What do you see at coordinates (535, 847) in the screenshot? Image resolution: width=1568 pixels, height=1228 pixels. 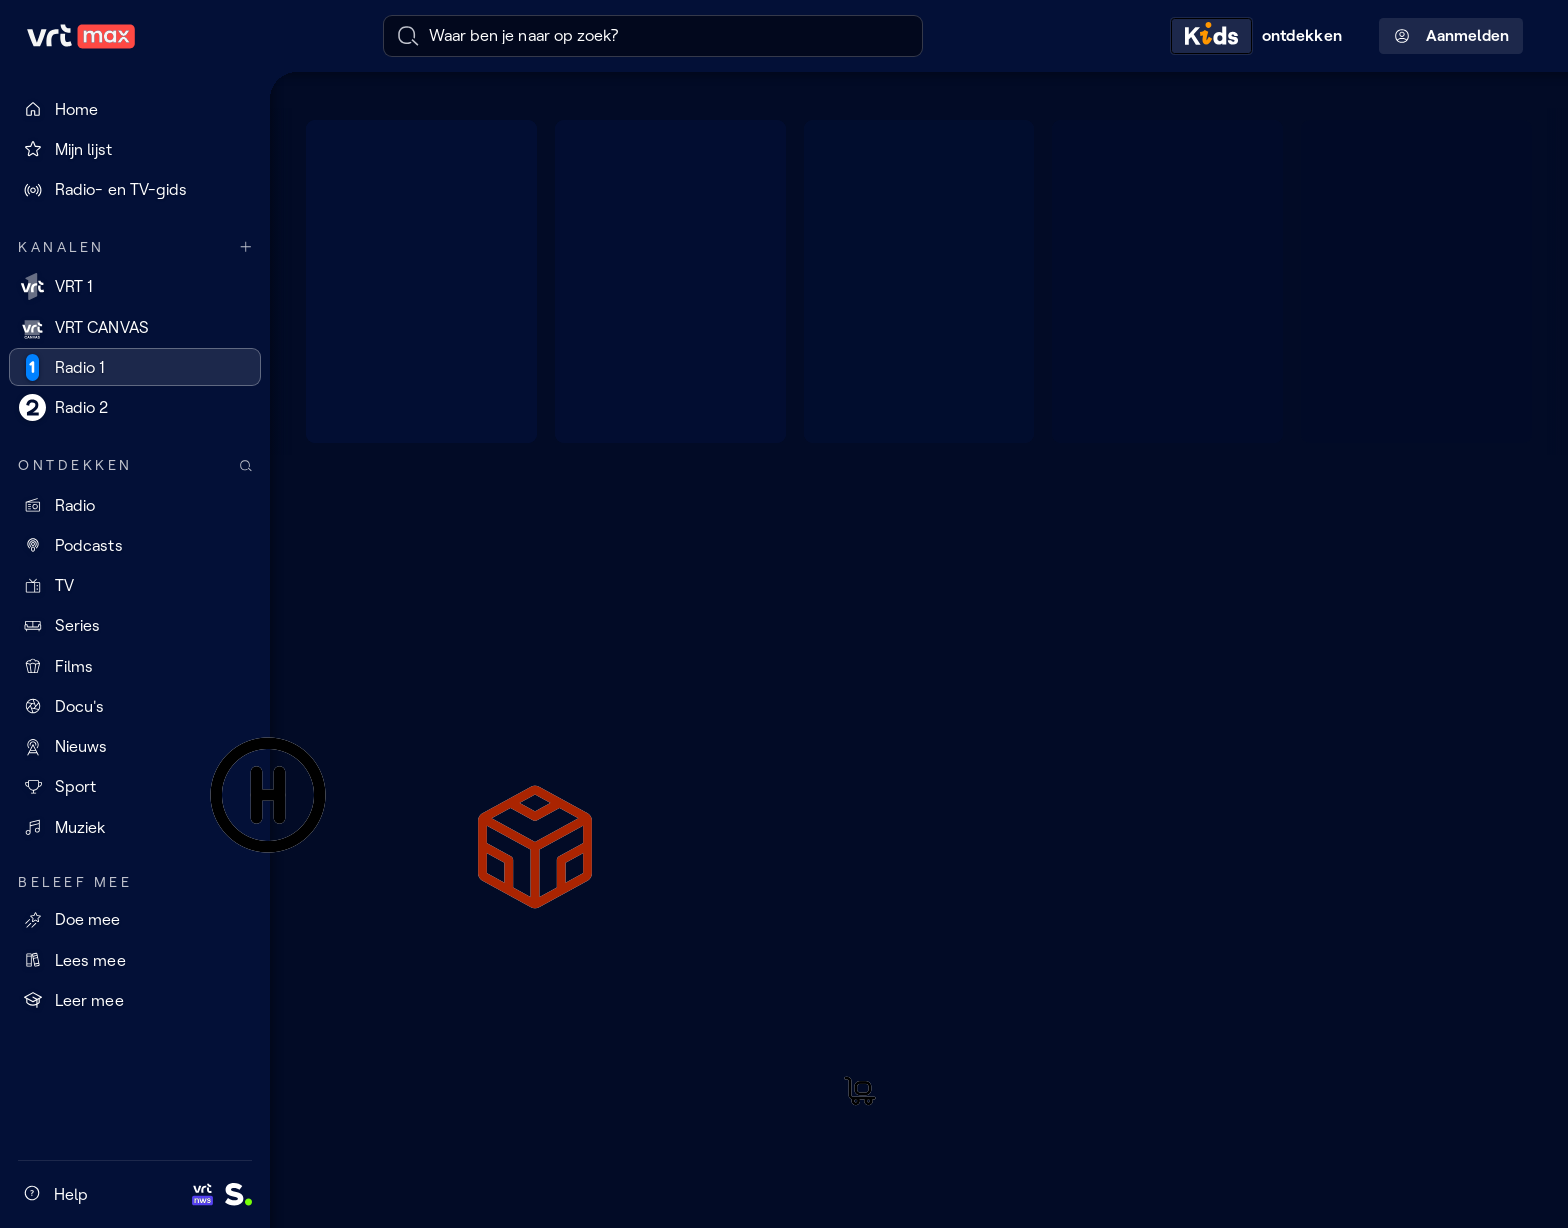 I see `open CodeSandbox development environment` at bounding box center [535, 847].